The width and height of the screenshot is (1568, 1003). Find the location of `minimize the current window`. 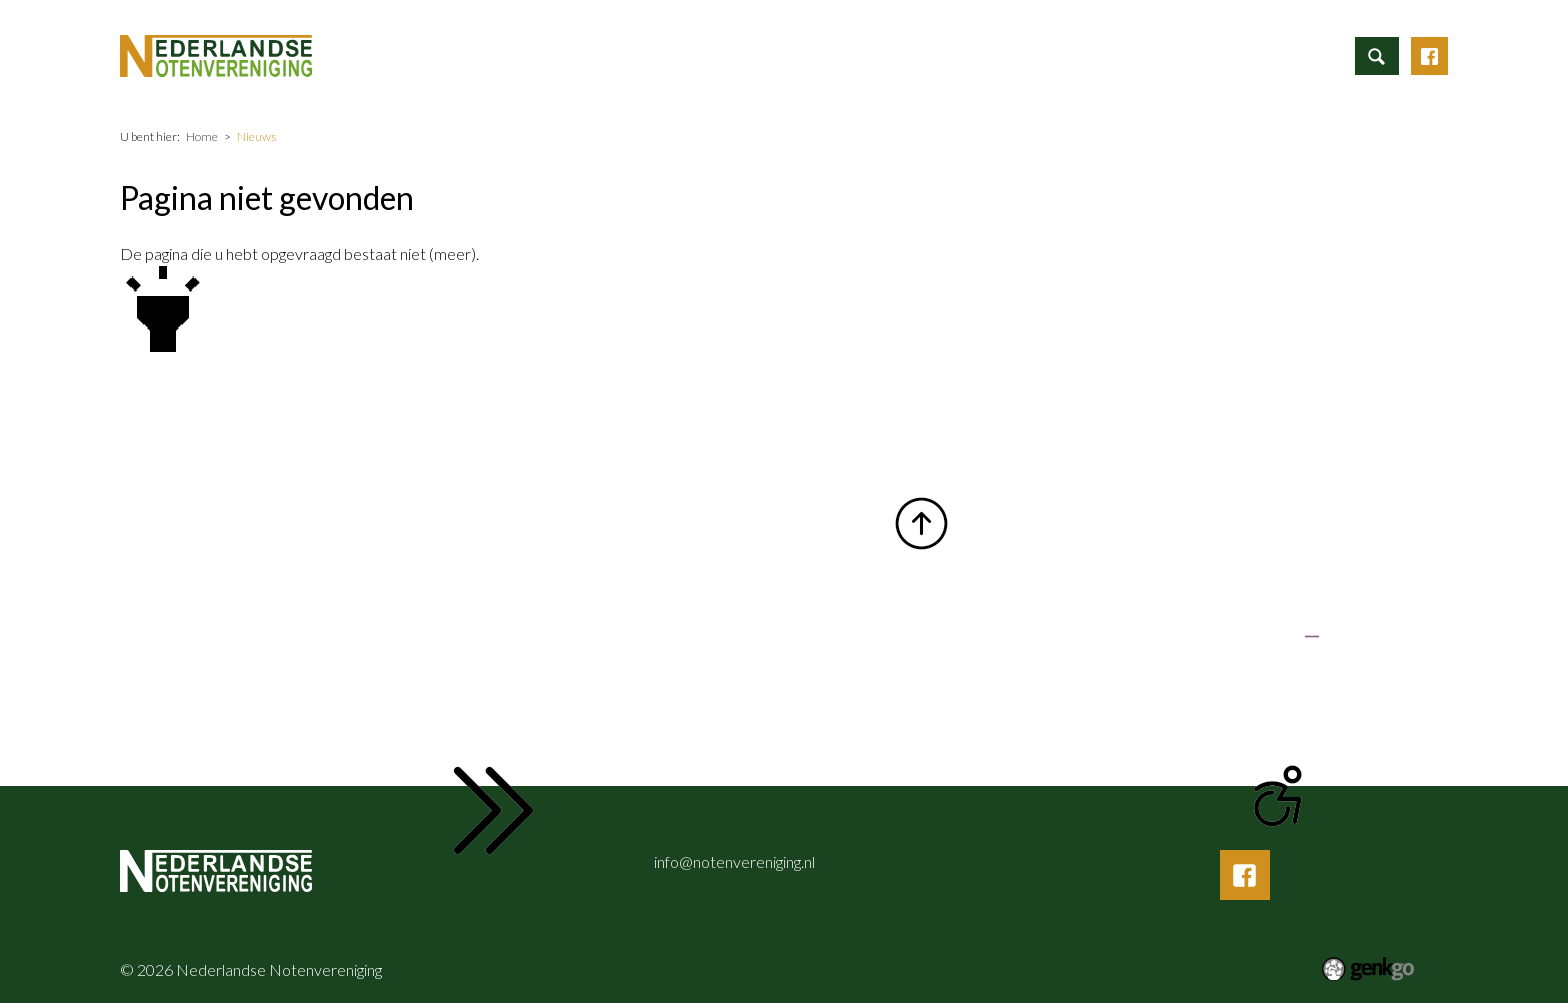

minimize the current window is located at coordinates (1312, 632).